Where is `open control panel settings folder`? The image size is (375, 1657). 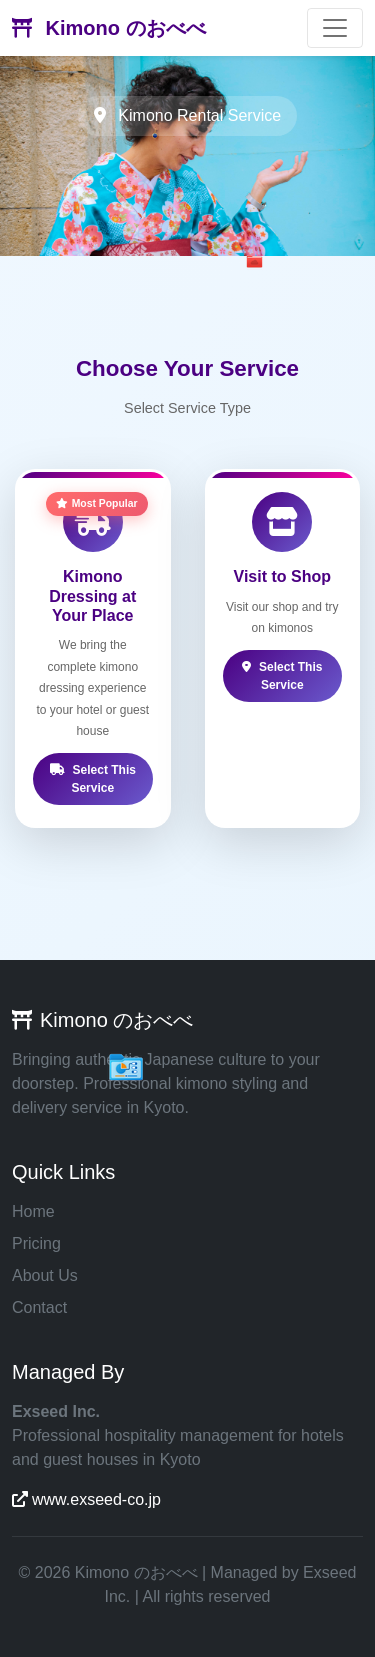
open control panel settings folder is located at coordinates (126, 1068).